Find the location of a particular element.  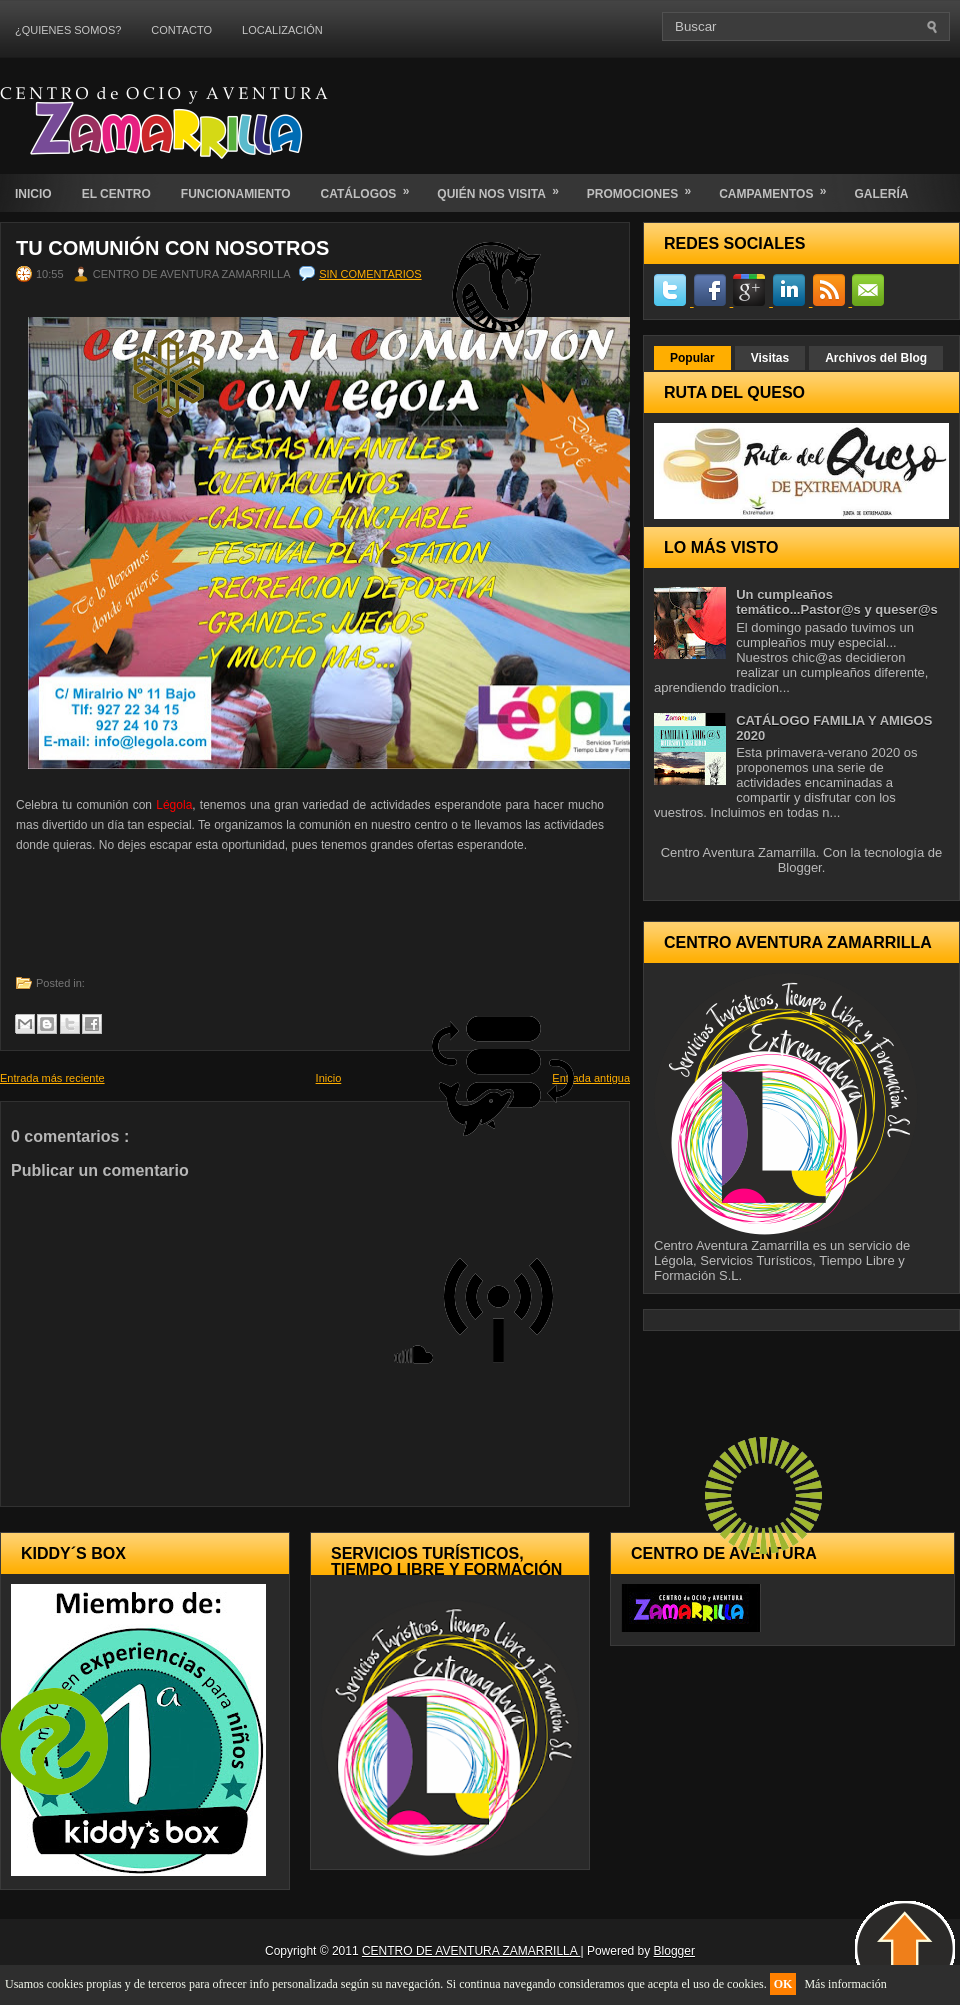

open GNU IceCat browser is located at coordinates (496, 287).